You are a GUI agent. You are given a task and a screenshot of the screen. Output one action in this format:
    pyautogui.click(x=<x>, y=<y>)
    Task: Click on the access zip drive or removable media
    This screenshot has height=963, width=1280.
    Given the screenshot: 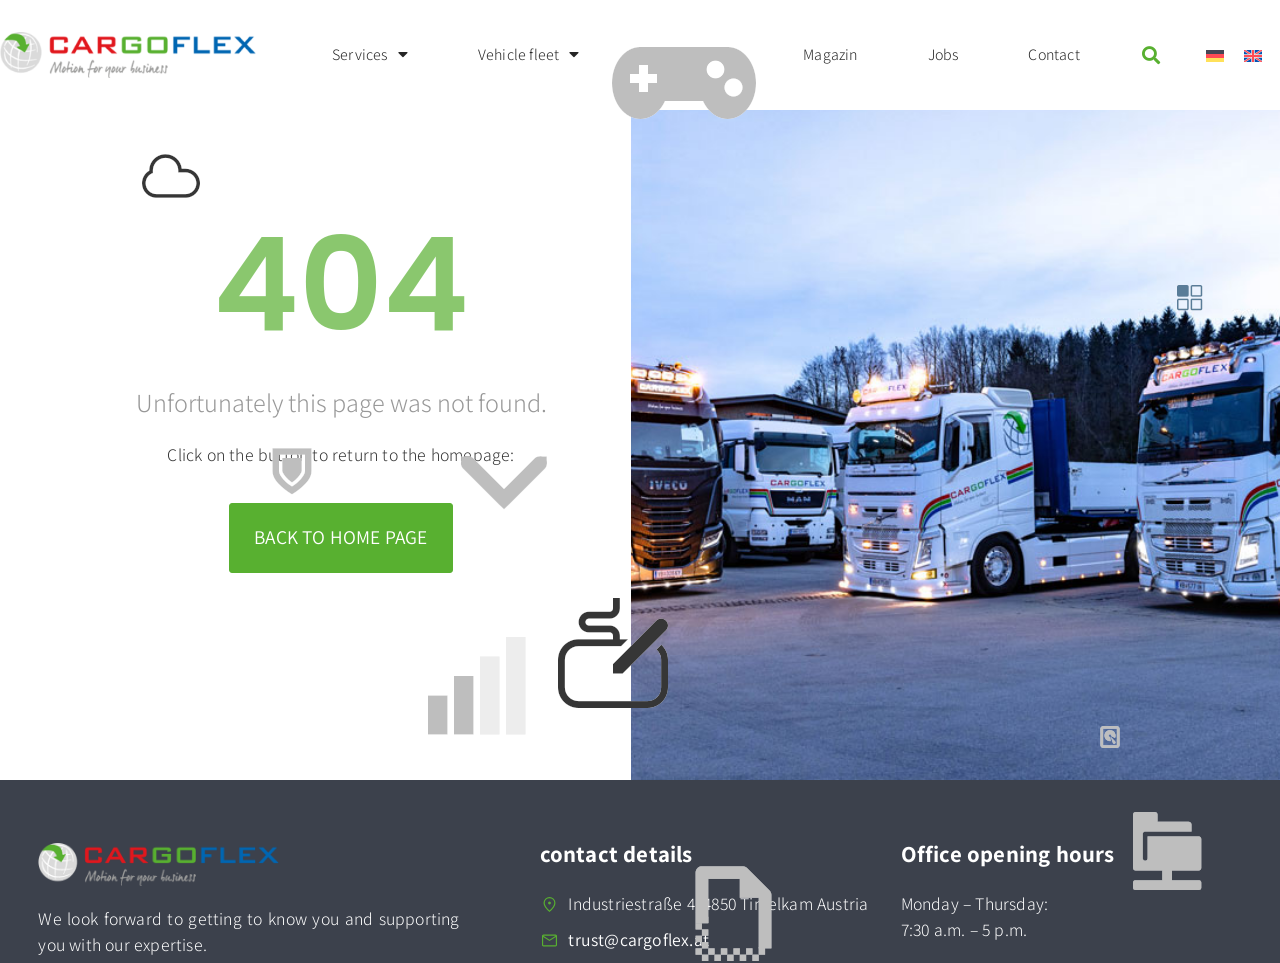 What is the action you would take?
    pyautogui.click(x=1110, y=737)
    